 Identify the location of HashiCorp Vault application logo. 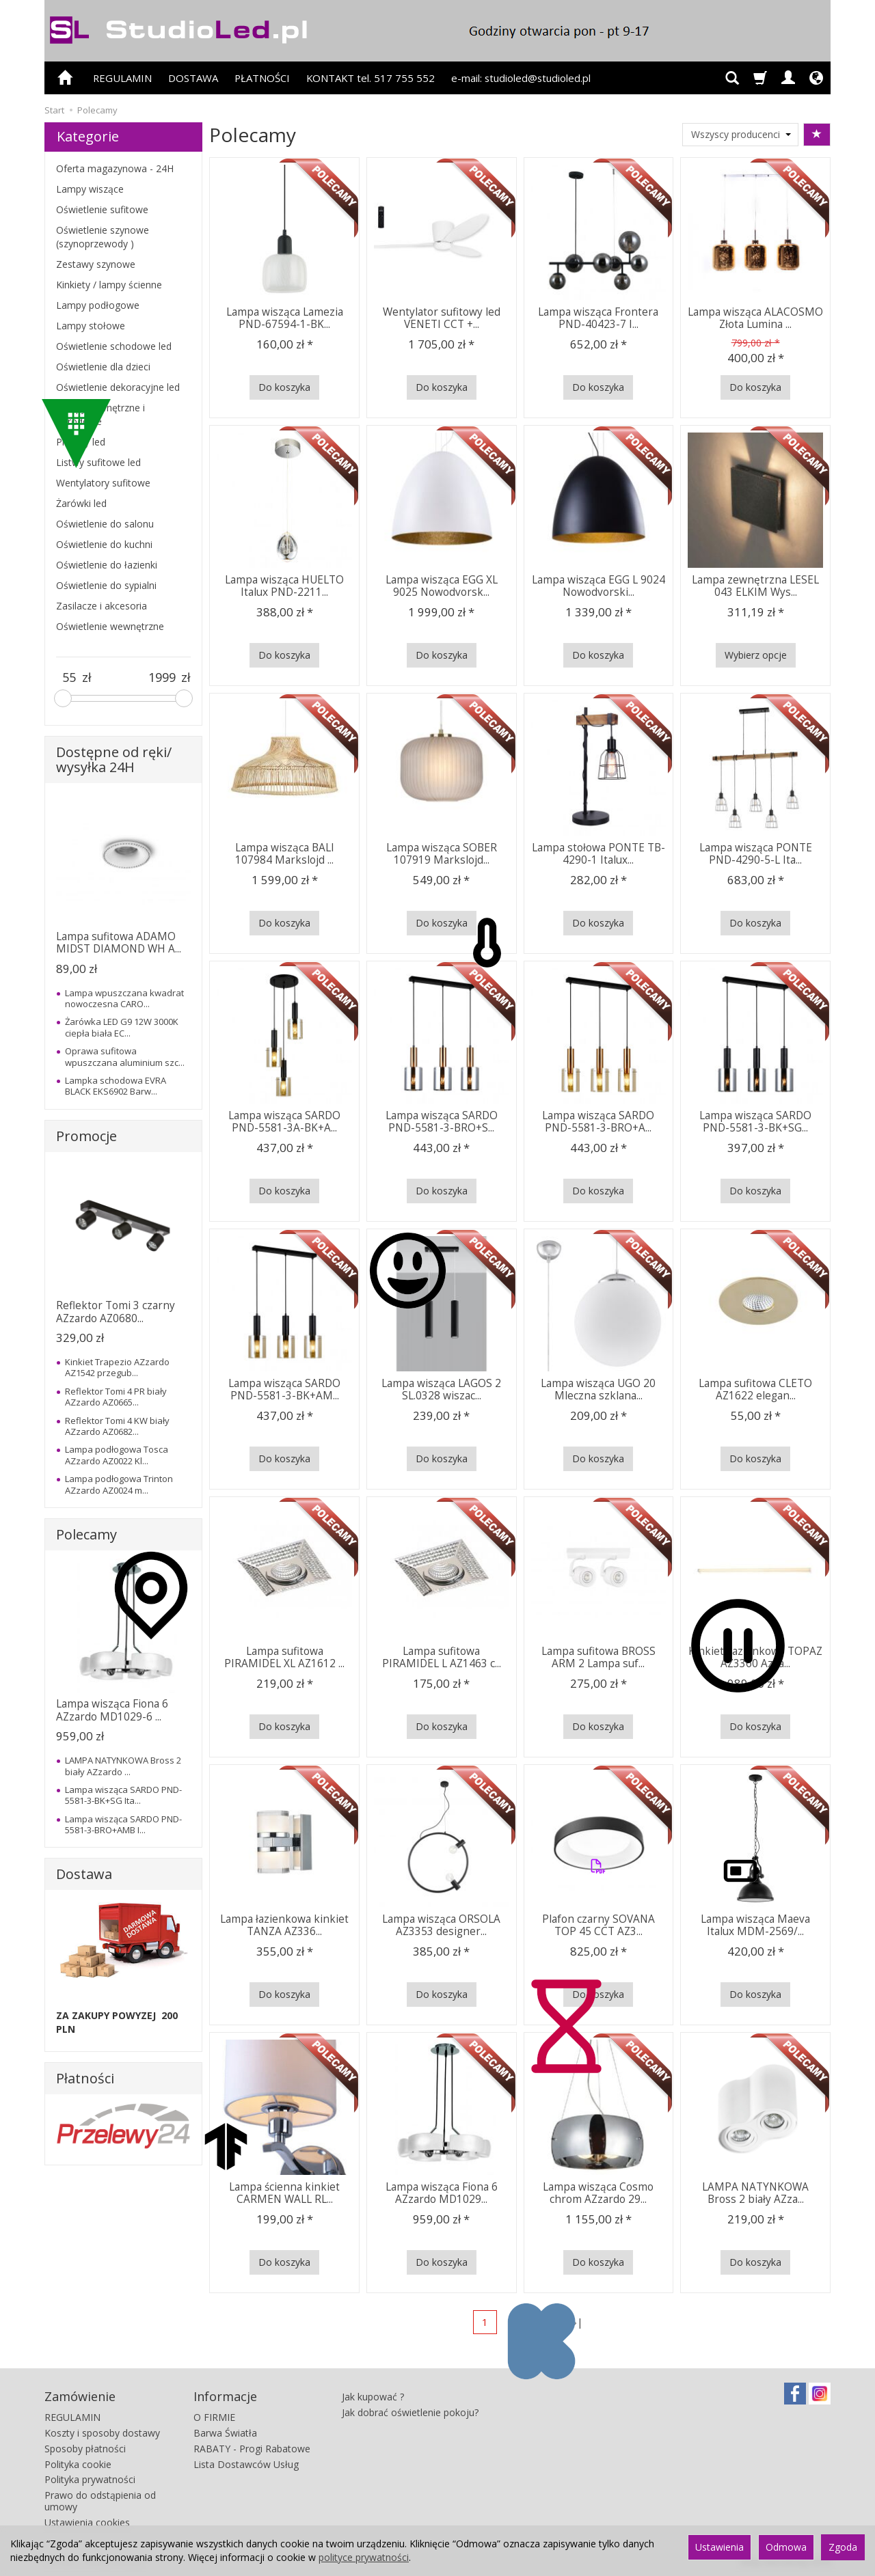
(76, 433).